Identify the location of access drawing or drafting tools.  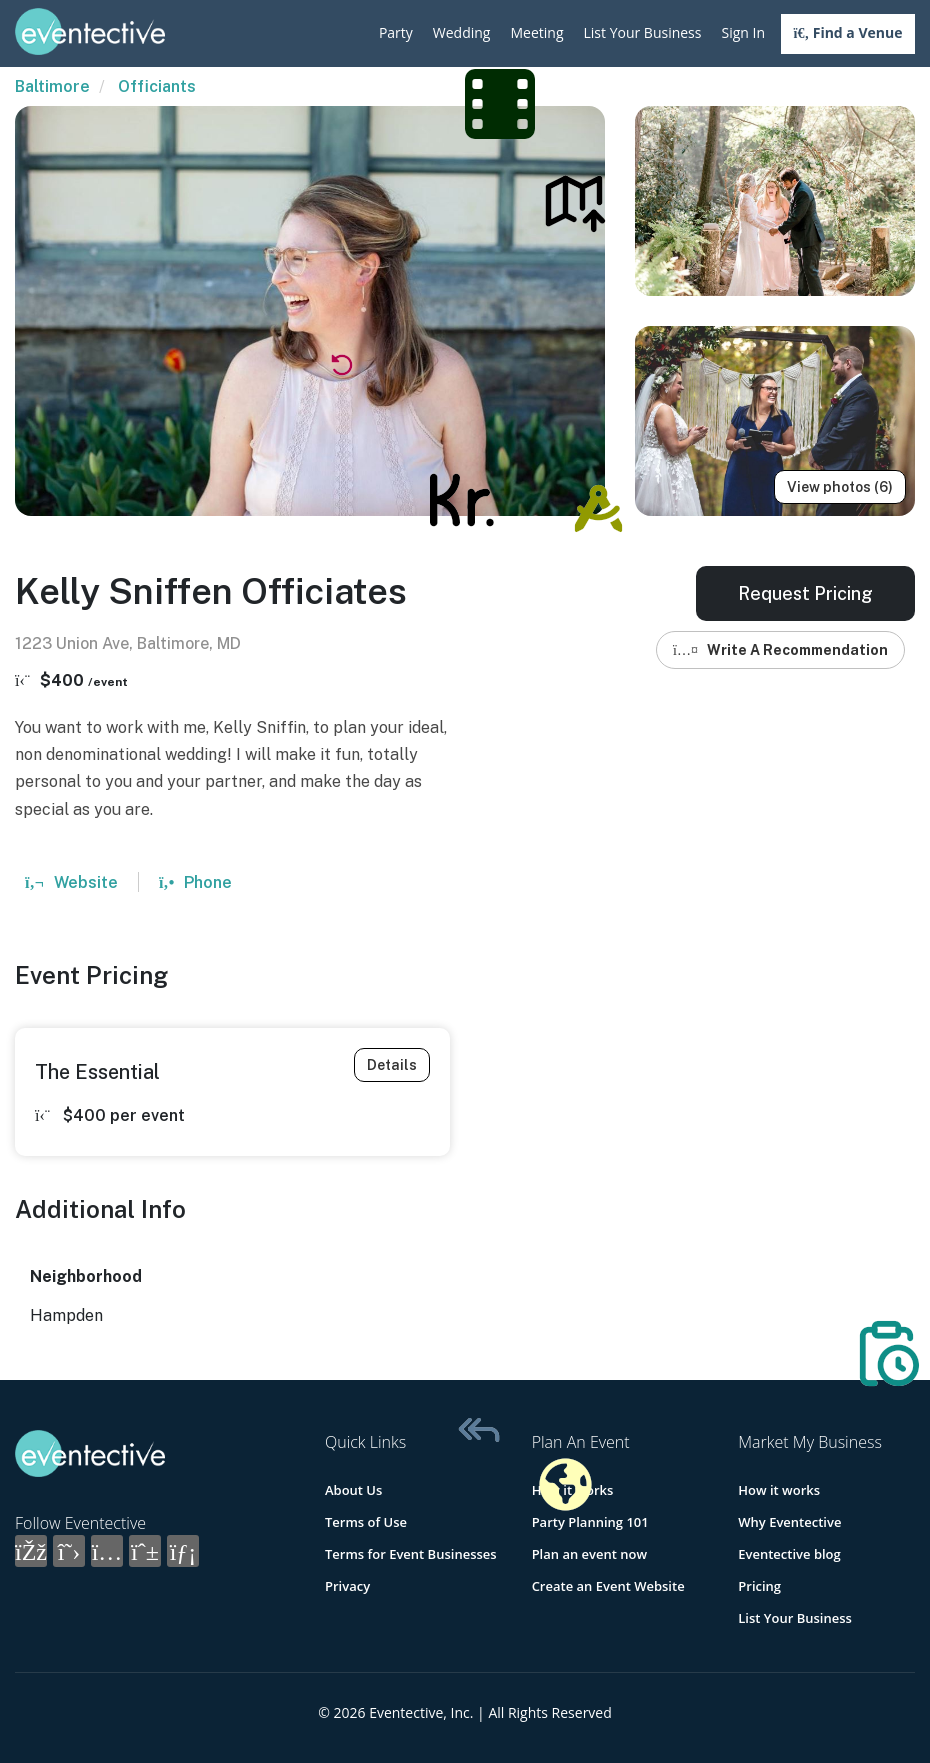
(598, 508).